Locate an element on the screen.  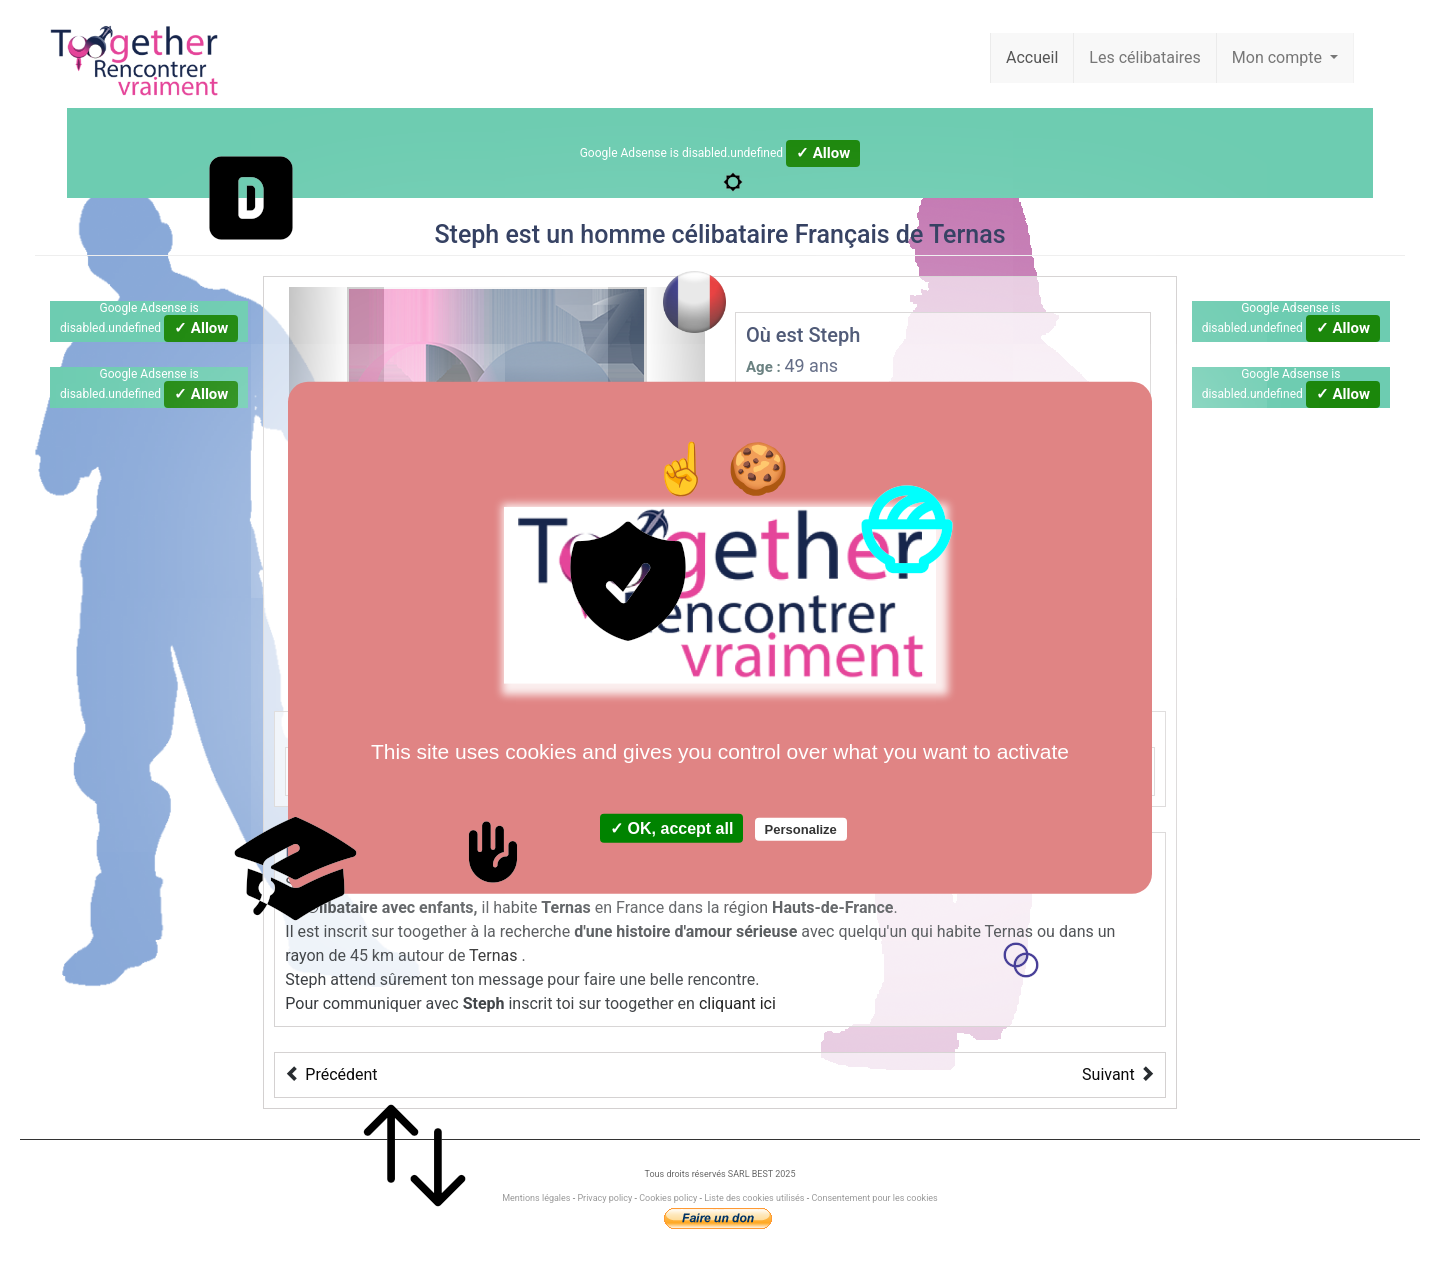
indicates verified or secure status is located at coordinates (628, 581).